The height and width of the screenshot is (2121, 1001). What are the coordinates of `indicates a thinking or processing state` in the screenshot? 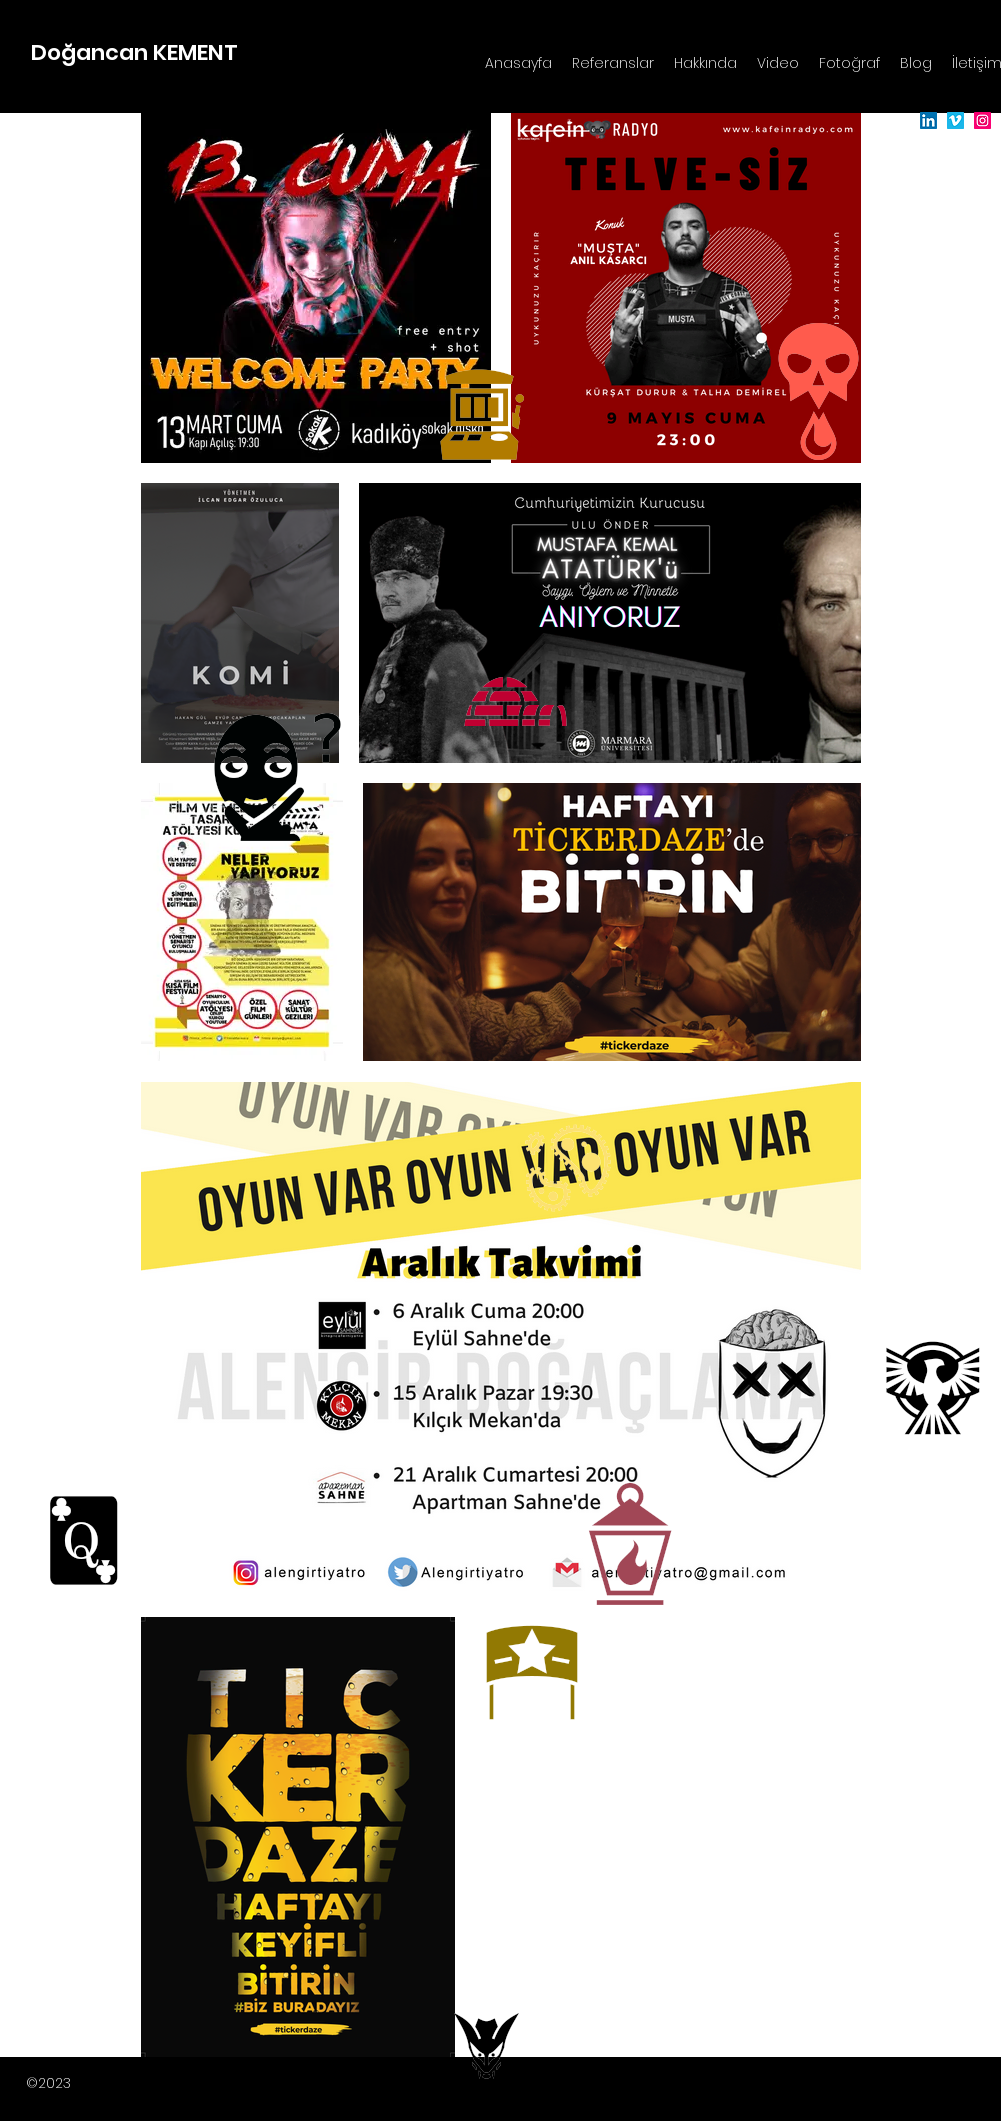 It's located at (278, 774).